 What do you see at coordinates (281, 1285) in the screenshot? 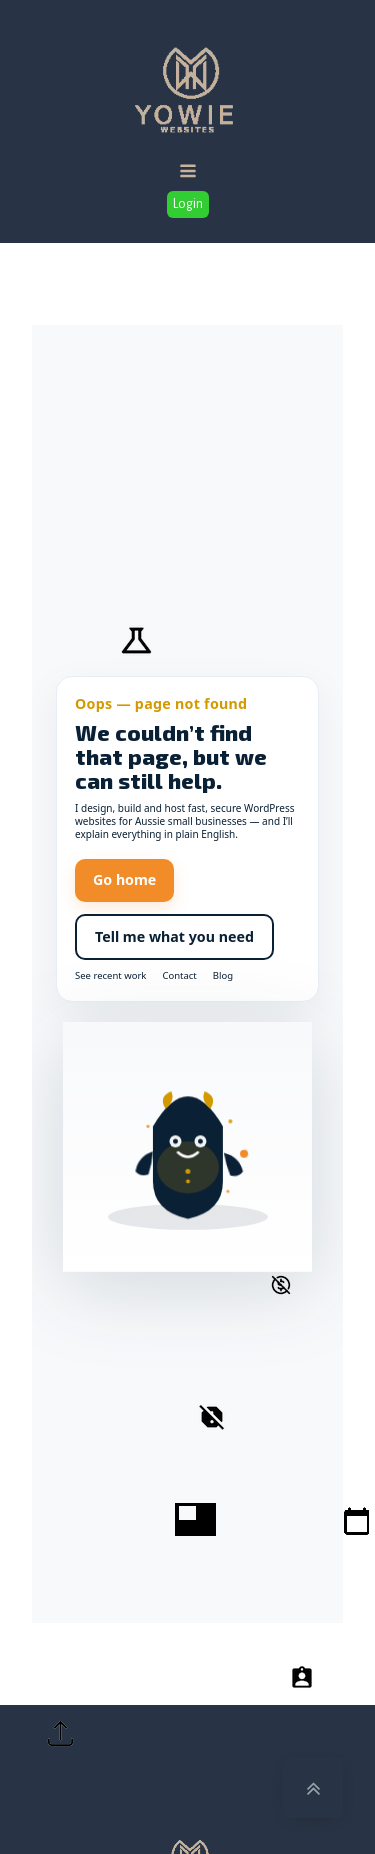
I see `indicates payment is unavailable or disabled` at bounding box center [281, 1285].